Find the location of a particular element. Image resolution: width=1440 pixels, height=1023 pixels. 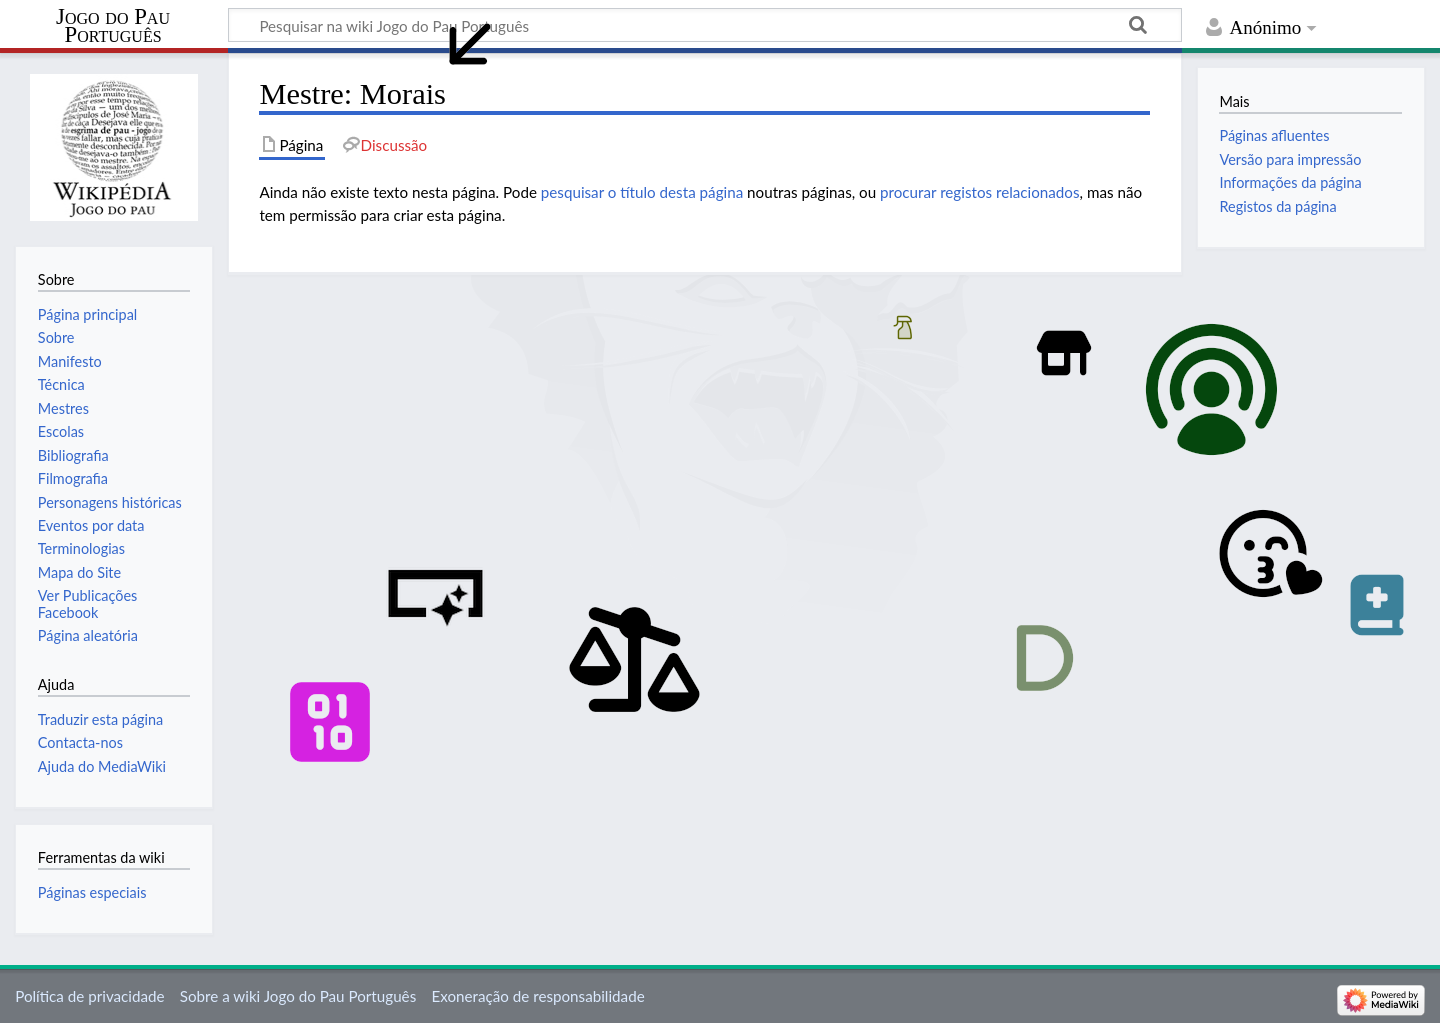

join a stage channel for live audio broadcasts is located at coordinates (1211, 389).